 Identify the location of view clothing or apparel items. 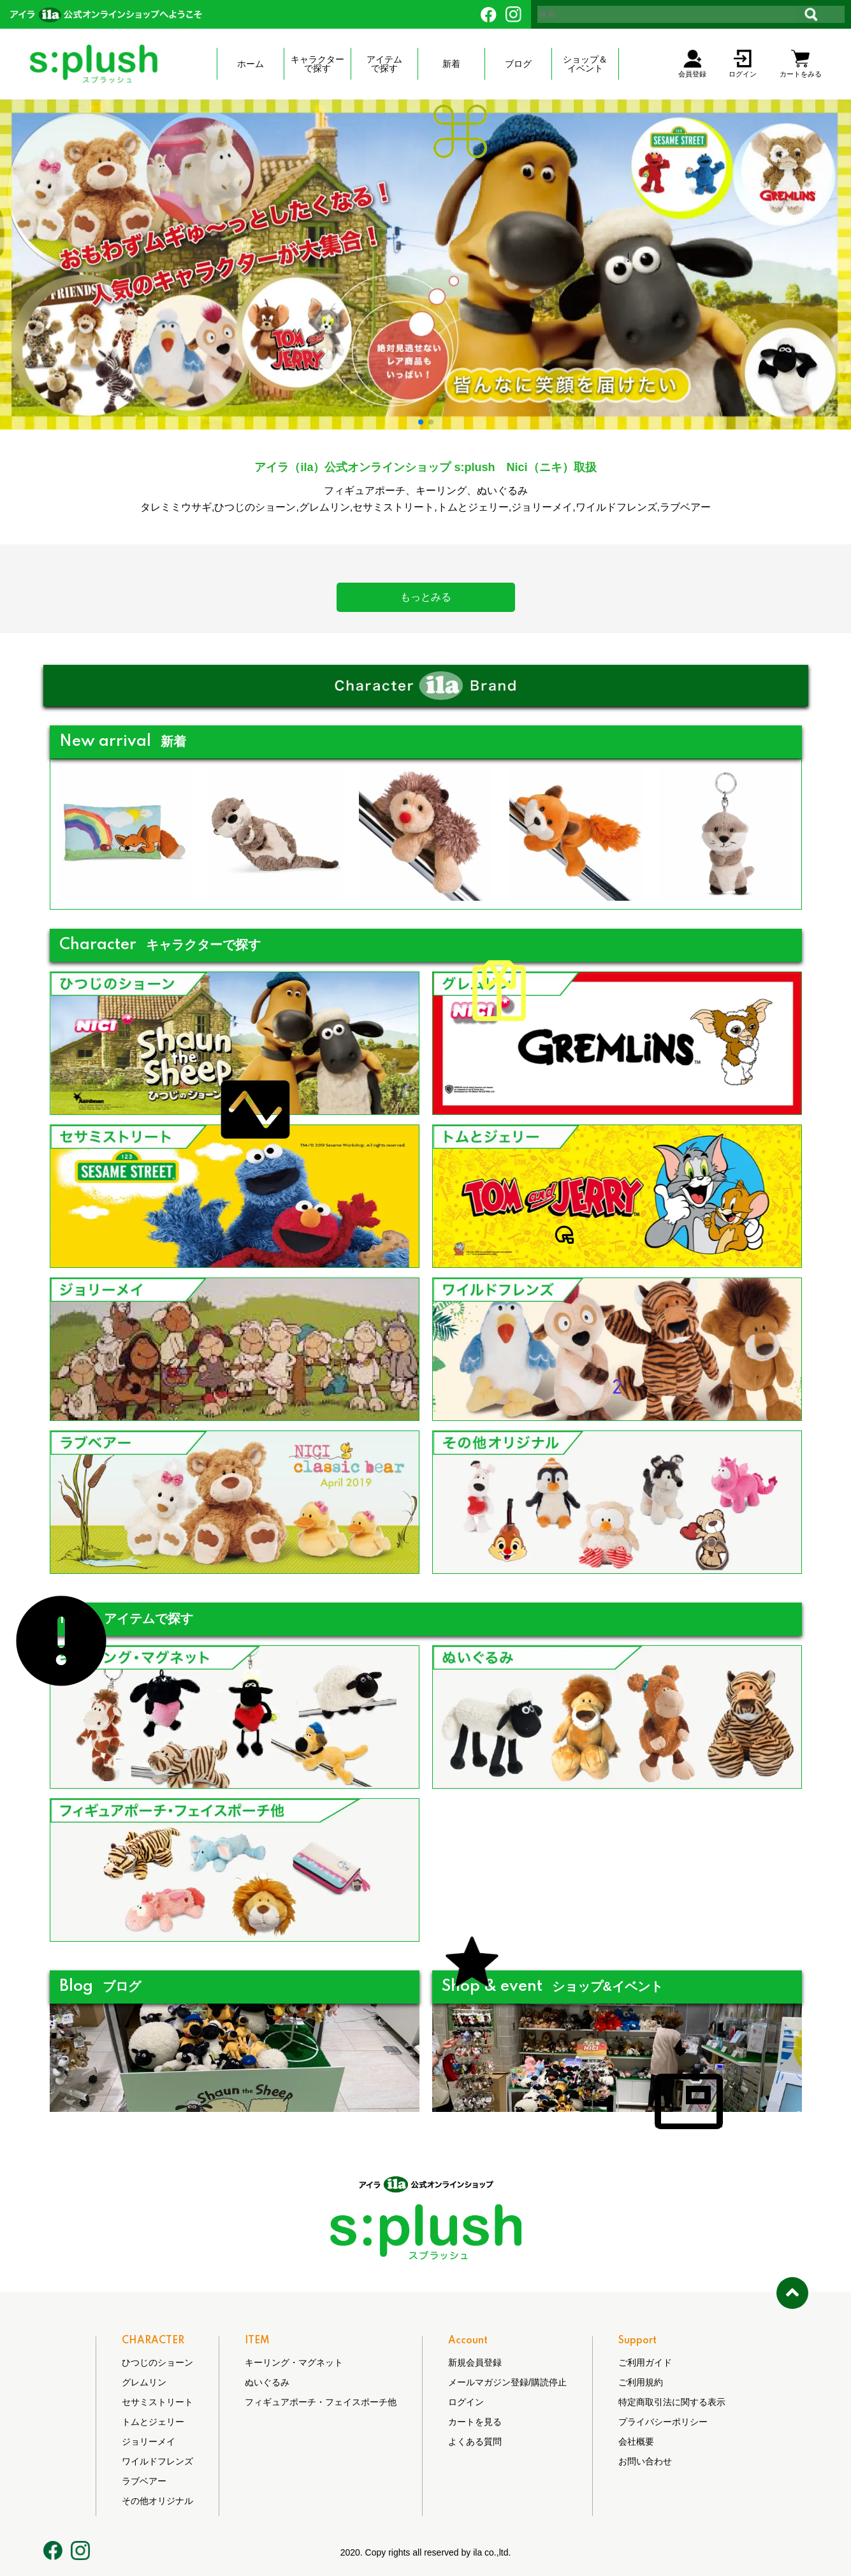
(499, 992).